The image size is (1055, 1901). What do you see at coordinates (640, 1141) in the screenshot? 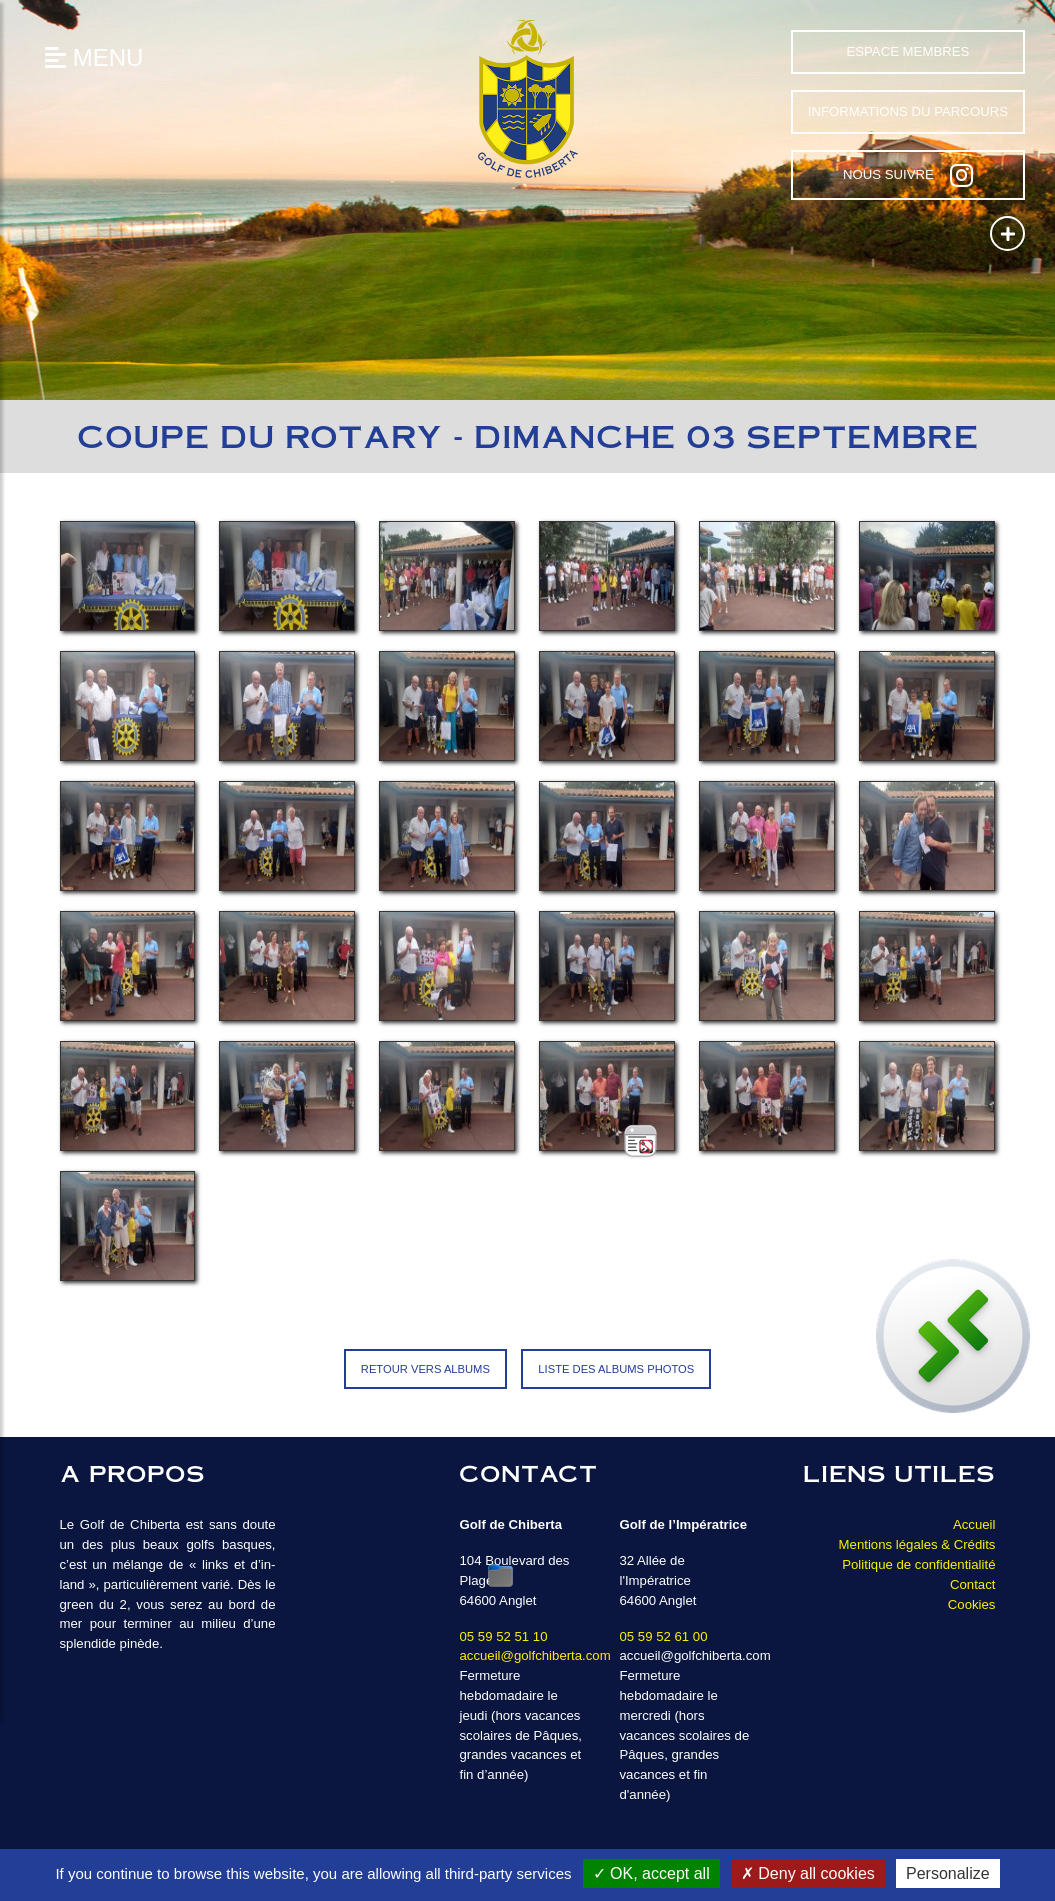
I see `access ad blocker settings in your web browser` at bounding box center [640, 1141].